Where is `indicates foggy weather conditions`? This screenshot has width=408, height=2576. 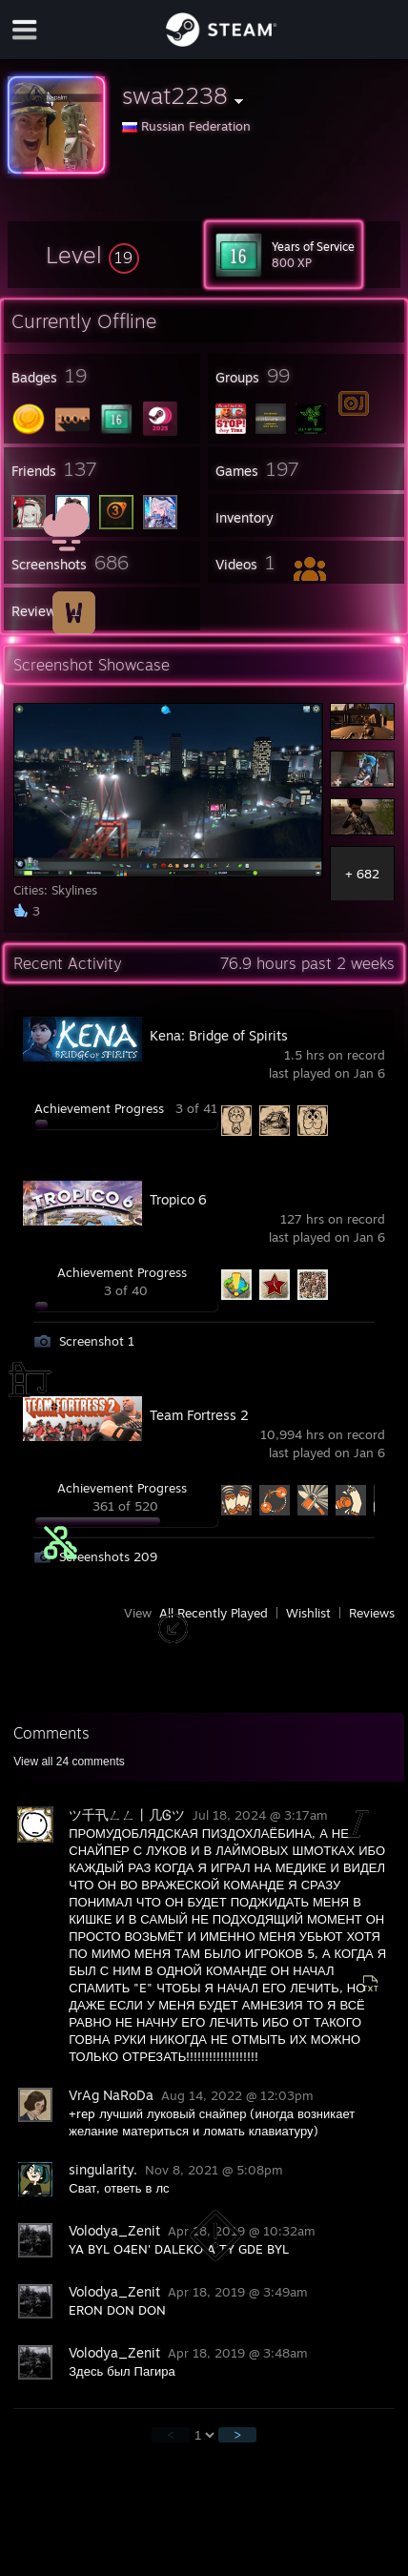
indicates foggy weather conditions is located at coordinates (66, 526).